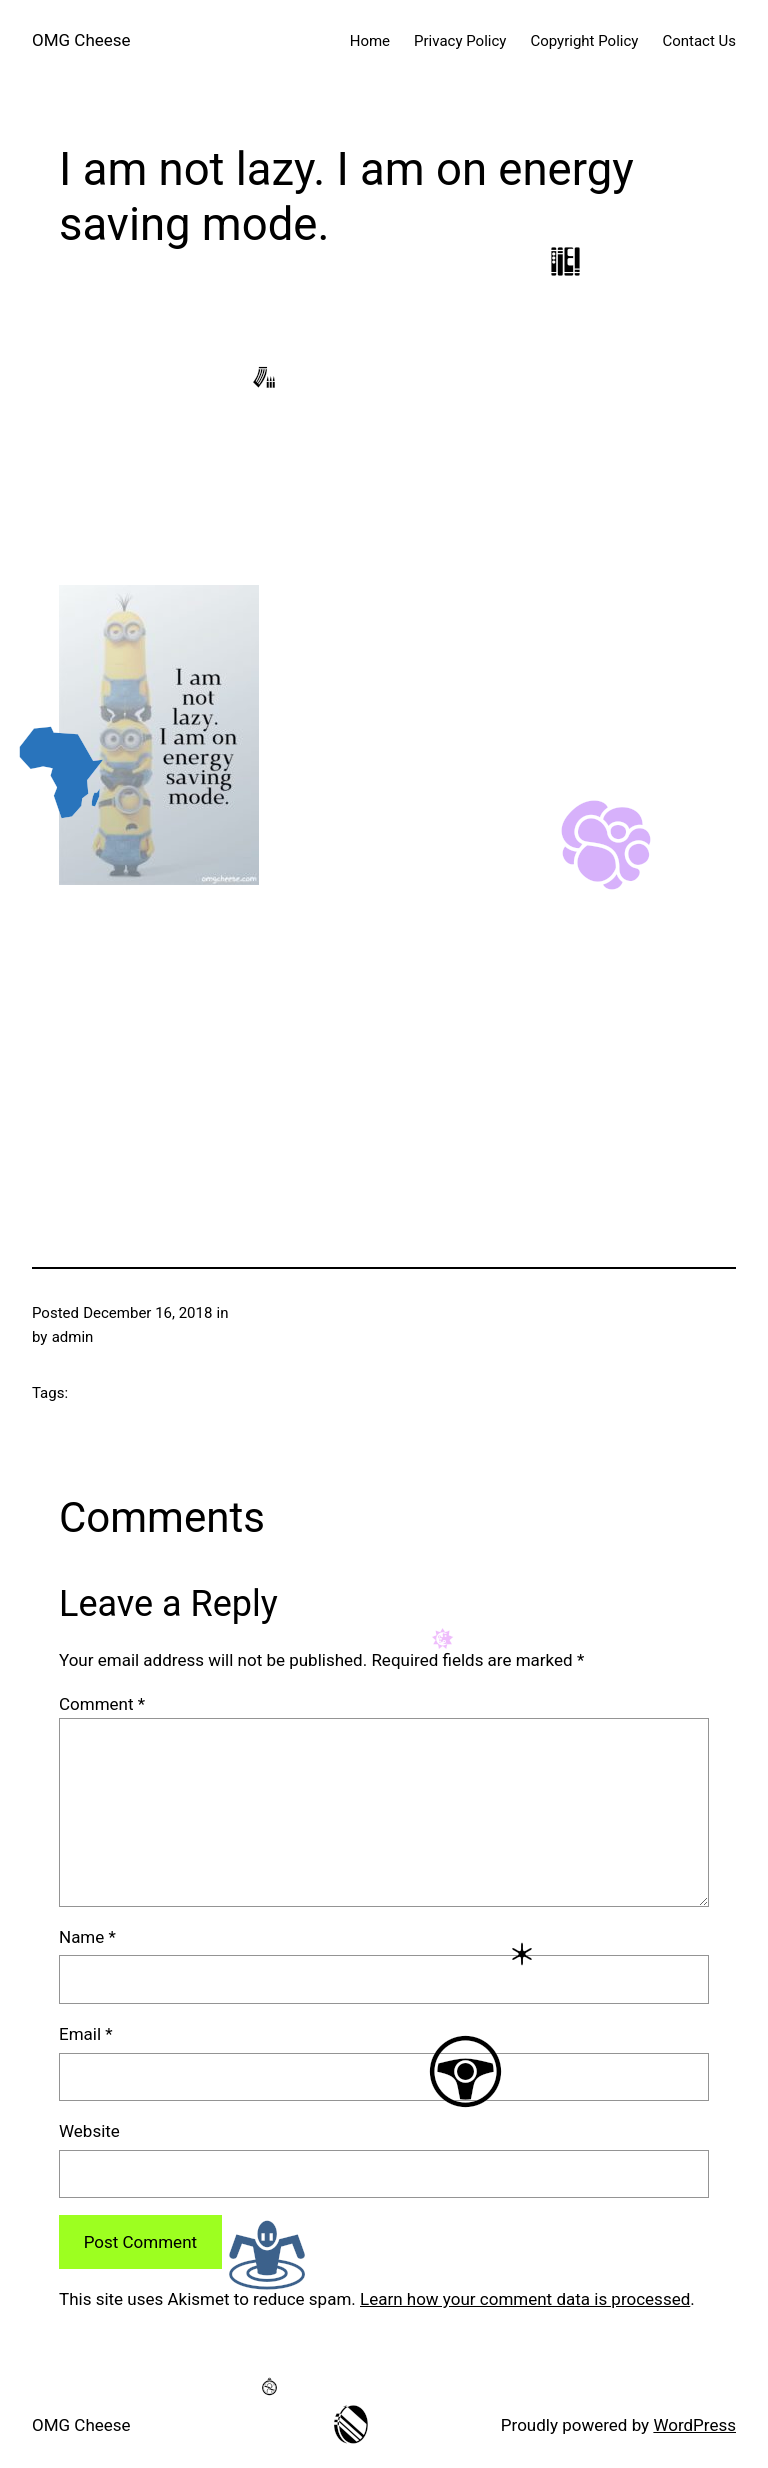 The height and width of the screenshot is (2468, 768). Describe the element at coordinates (465, 2071) in the screenshot. I see `access driving or vehicle controls` at that location.